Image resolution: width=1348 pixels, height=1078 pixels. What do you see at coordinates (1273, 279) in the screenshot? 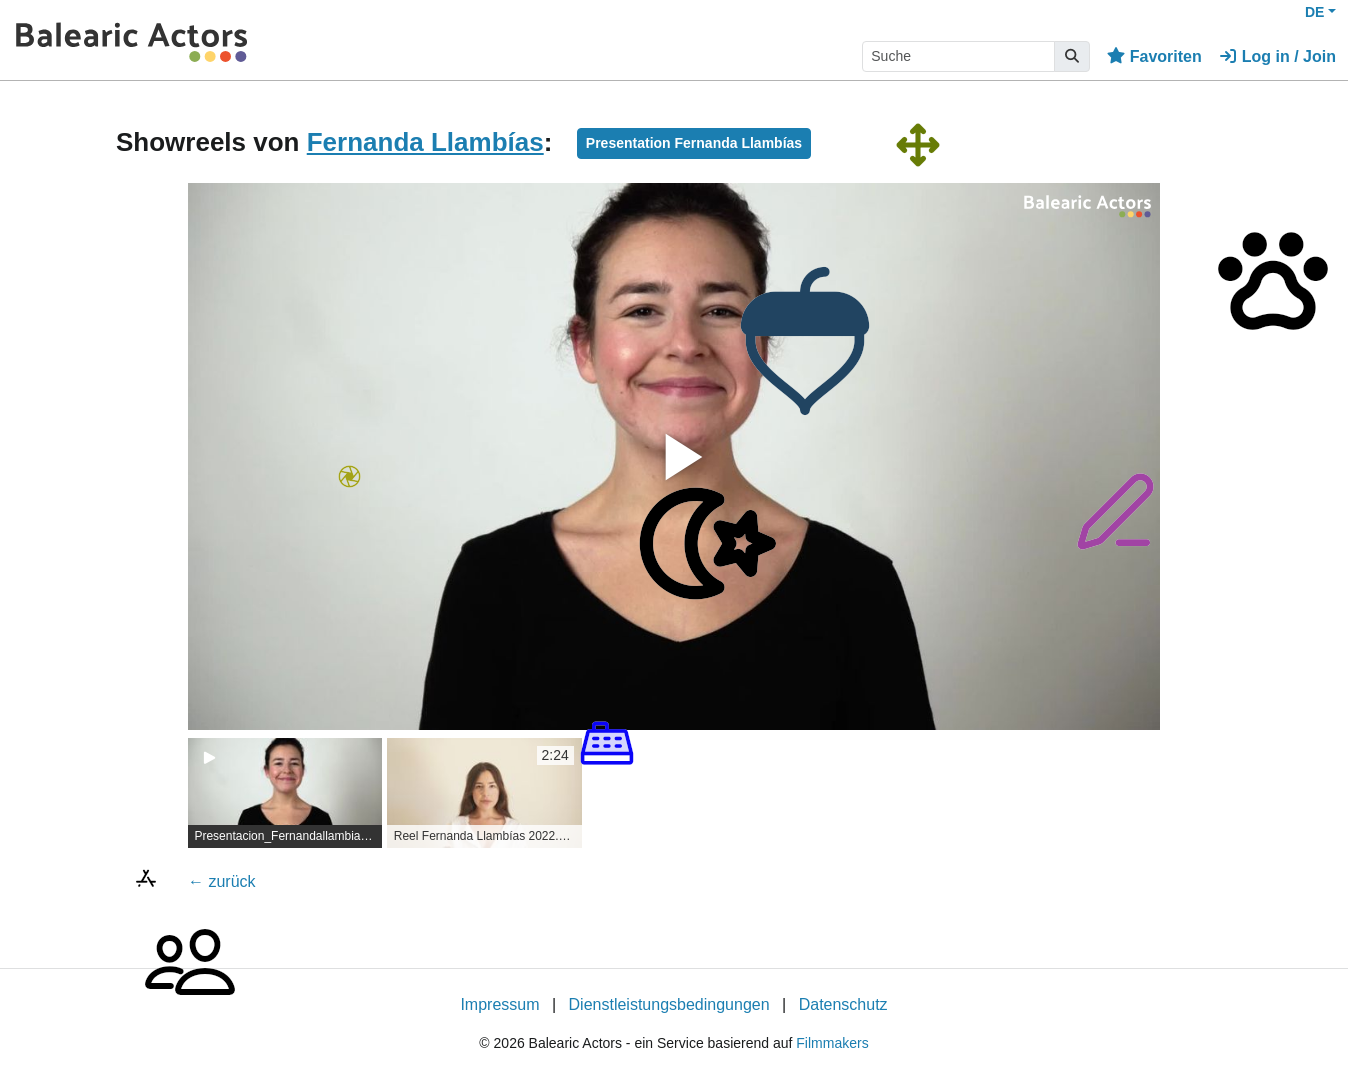
I see `access pet-related features or settings` at bounding box center [1273, 279].